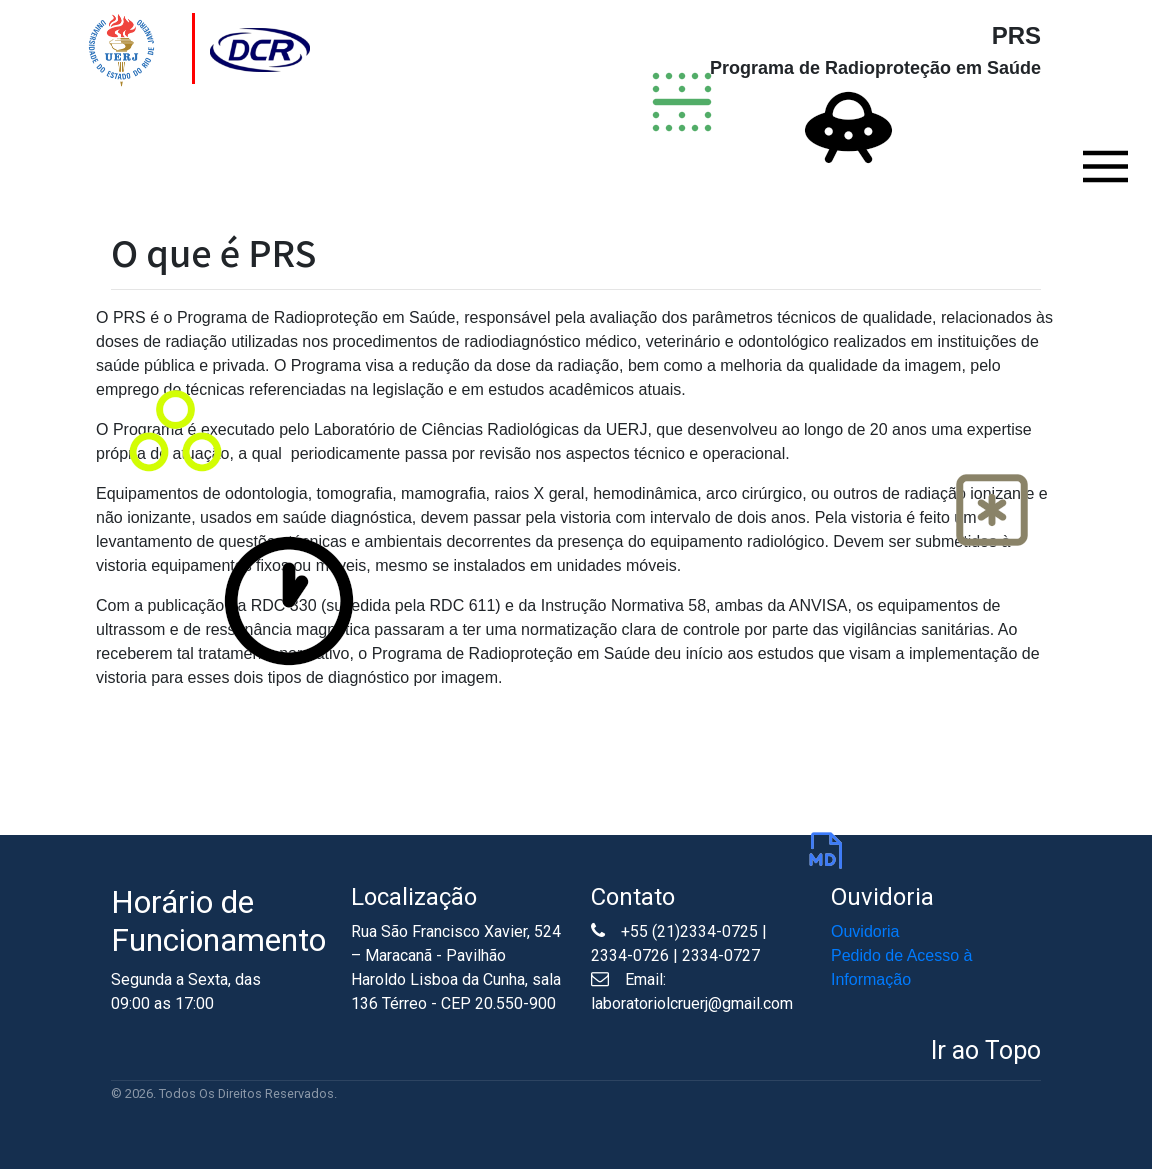 Image resolution: width=1152 pixels, height=1169 pixels. Describe the element at coordinates (175, 432) in the screenshot. I see `group or cluster related items` at that location.